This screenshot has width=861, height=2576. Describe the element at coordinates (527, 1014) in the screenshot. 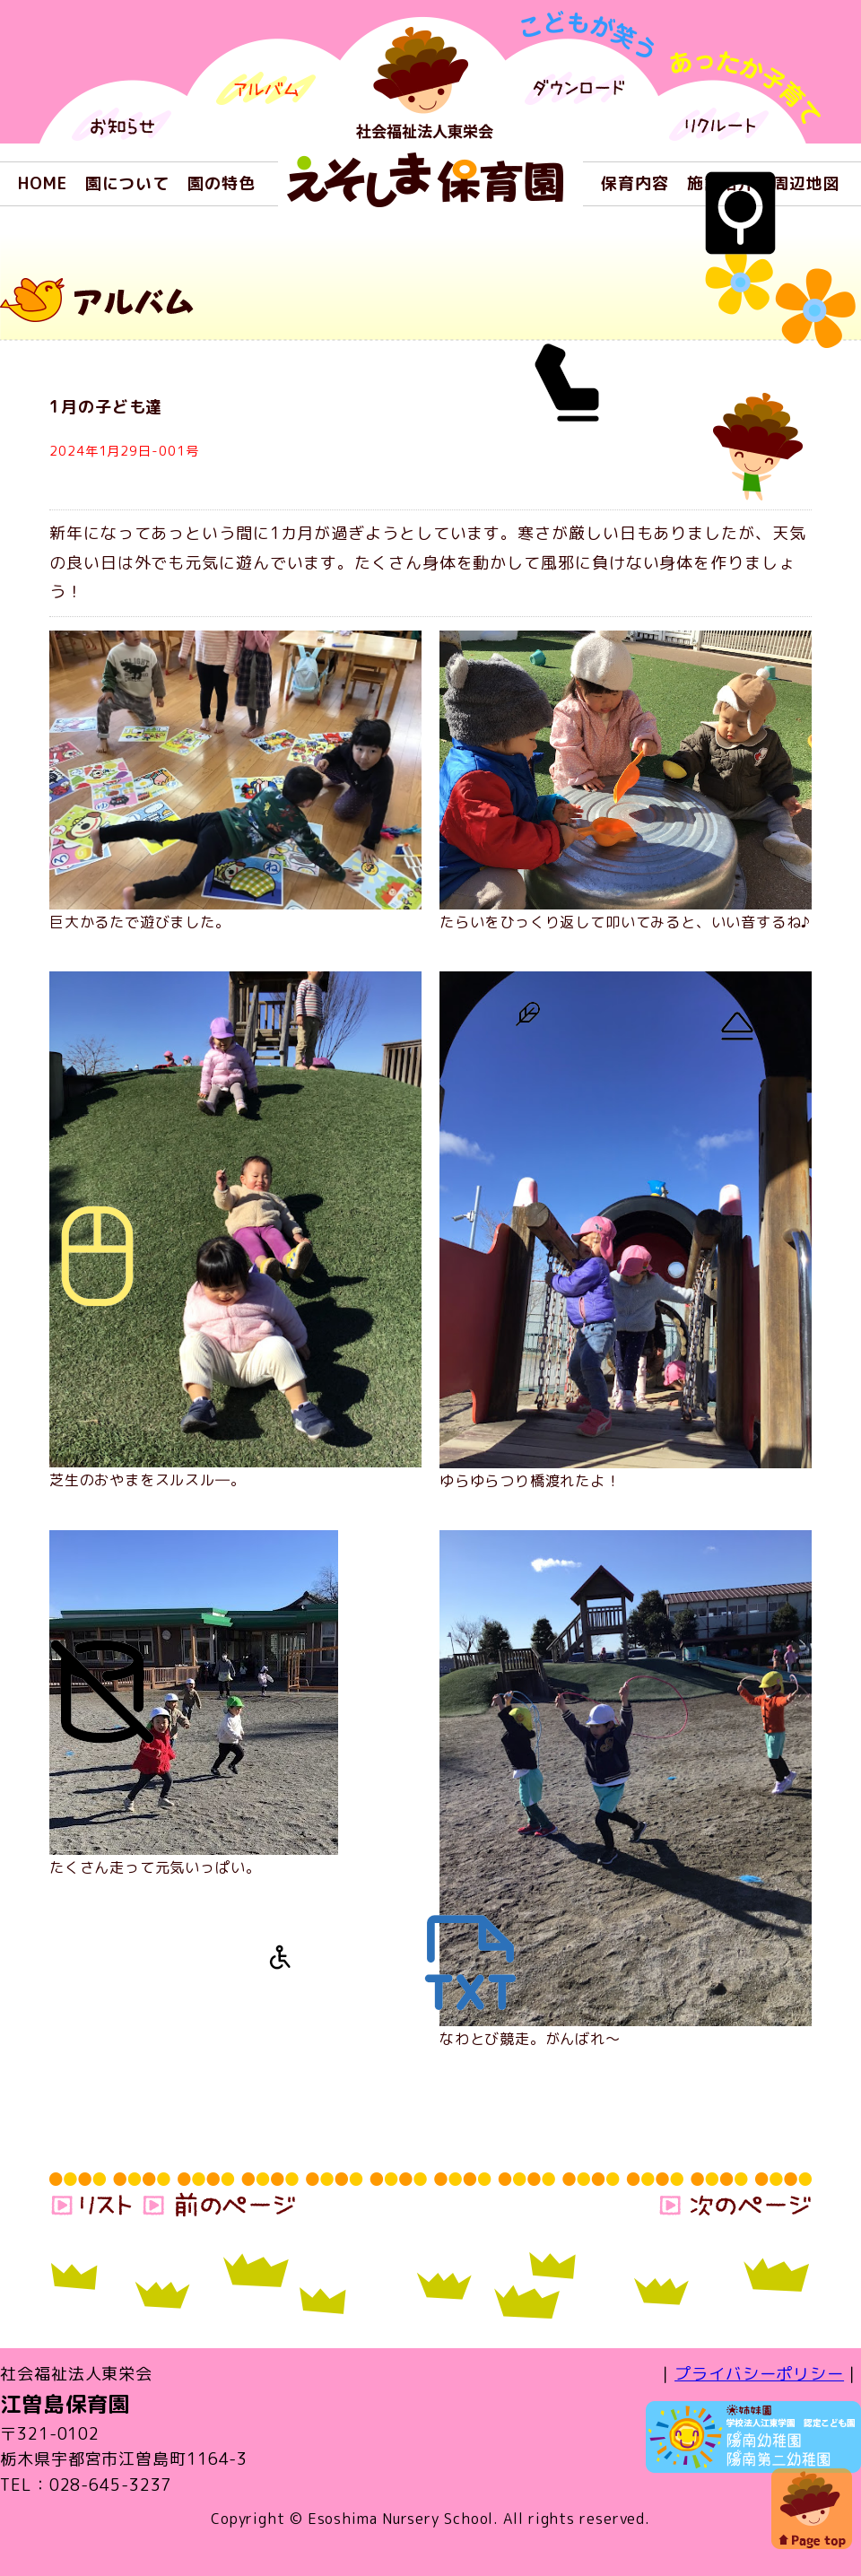

I see `compose a new message or note` at that location.